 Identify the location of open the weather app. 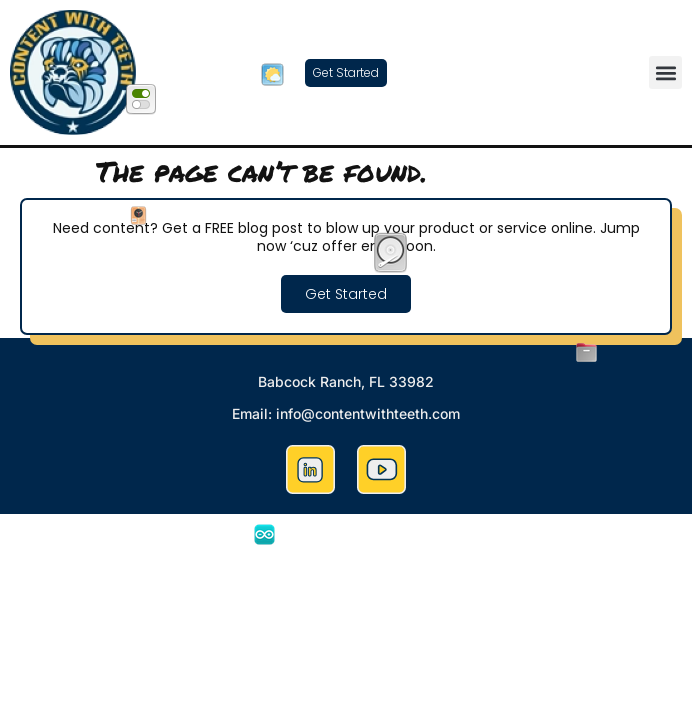
(272, 74).